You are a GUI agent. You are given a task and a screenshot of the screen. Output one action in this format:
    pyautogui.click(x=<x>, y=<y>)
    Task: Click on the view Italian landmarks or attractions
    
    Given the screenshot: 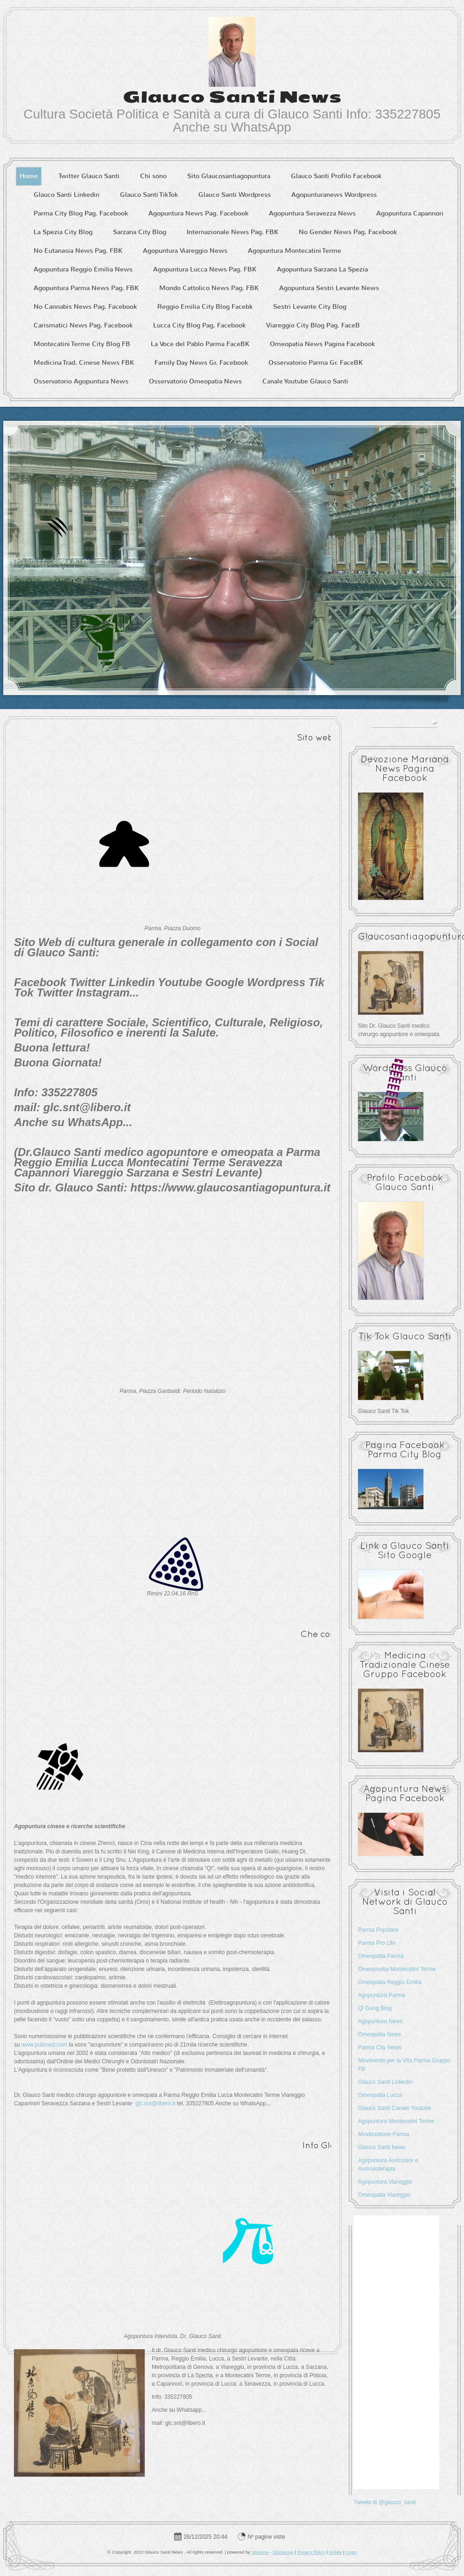 What is the action you would take?
    pyautogui.click(x=394, y=1084)
    